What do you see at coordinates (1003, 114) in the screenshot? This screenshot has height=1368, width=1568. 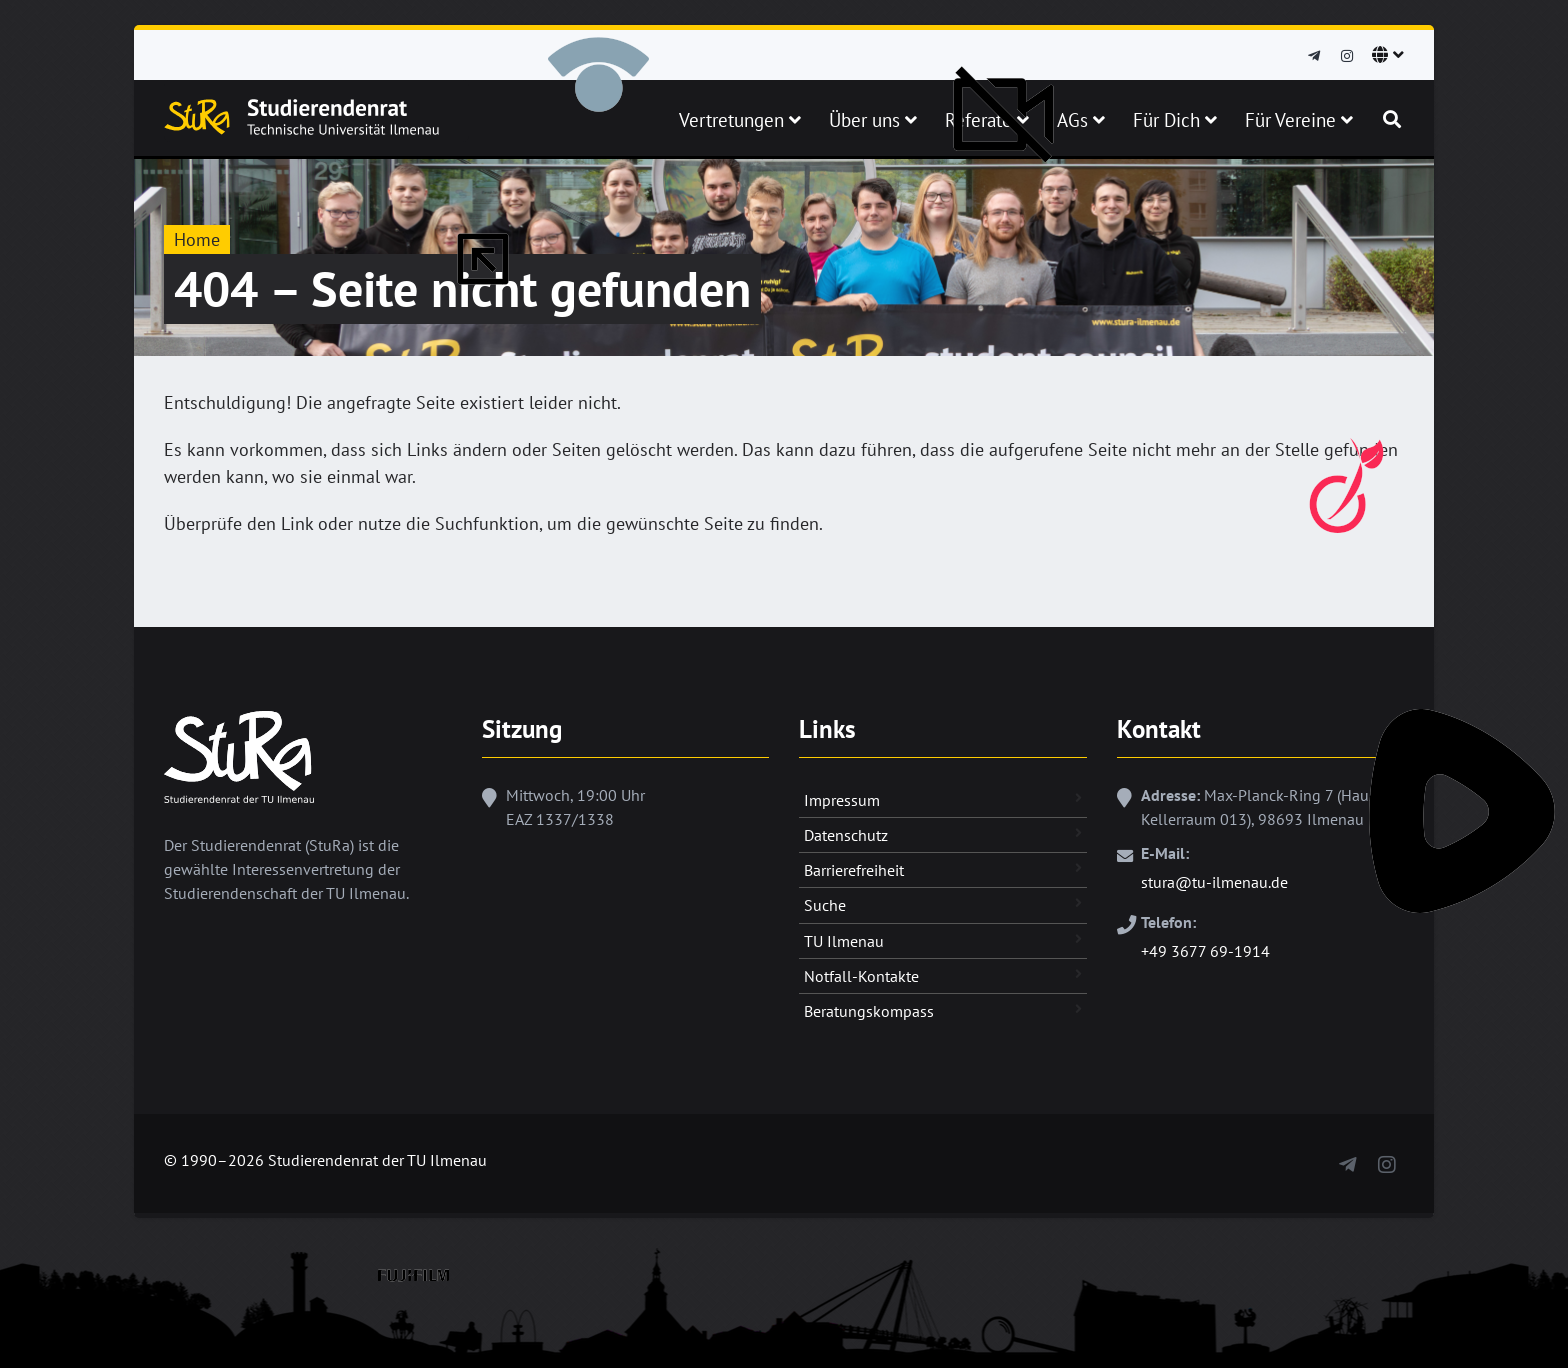 I see `turn off camera during a video call` at bounding box center [1003, 114].